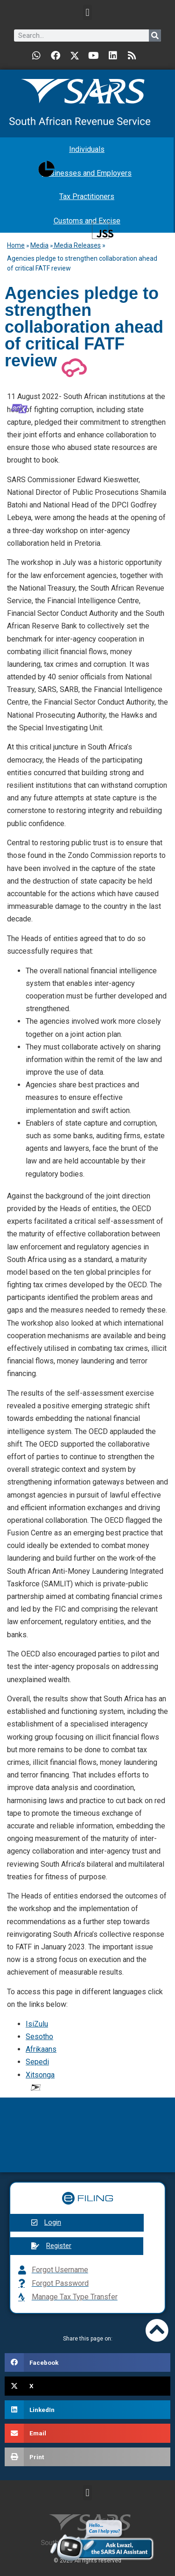  What do you see at coordinates (74, 368) in the screenshot?
I see `open EasyEDA circuit design application` at bounding box center [74, 368].